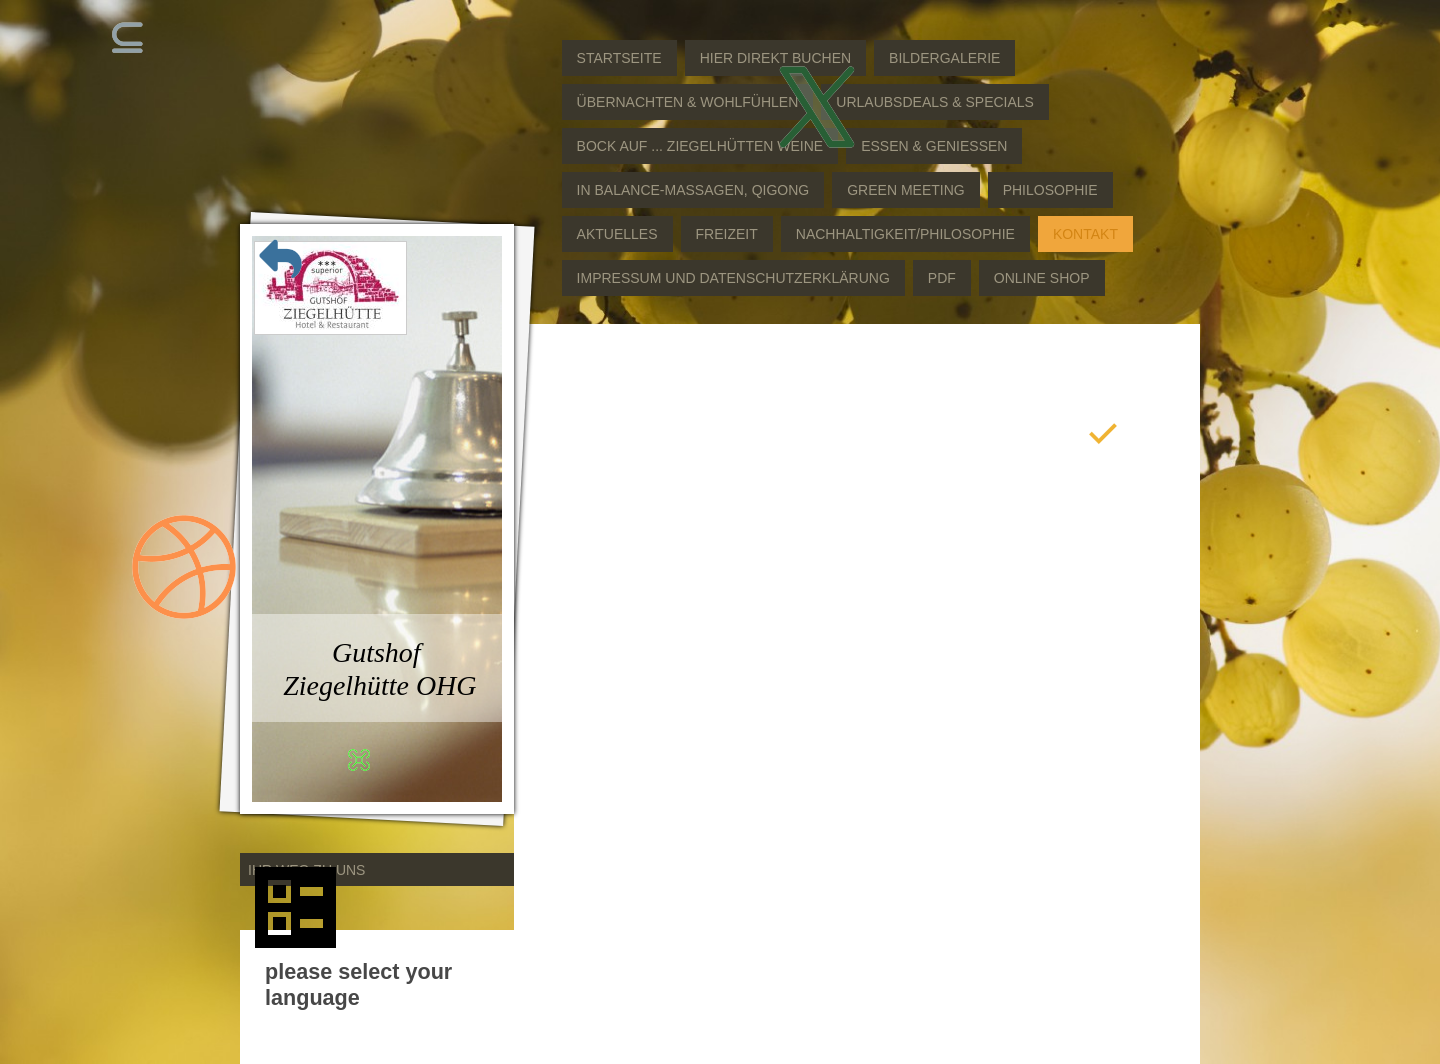 This screenshot has width=1440, height=1064. What do you see at coordinates (817, 107) in the screenshot?
I see `open the X (formerly Twitter) app` at bounding box center [817, 107].